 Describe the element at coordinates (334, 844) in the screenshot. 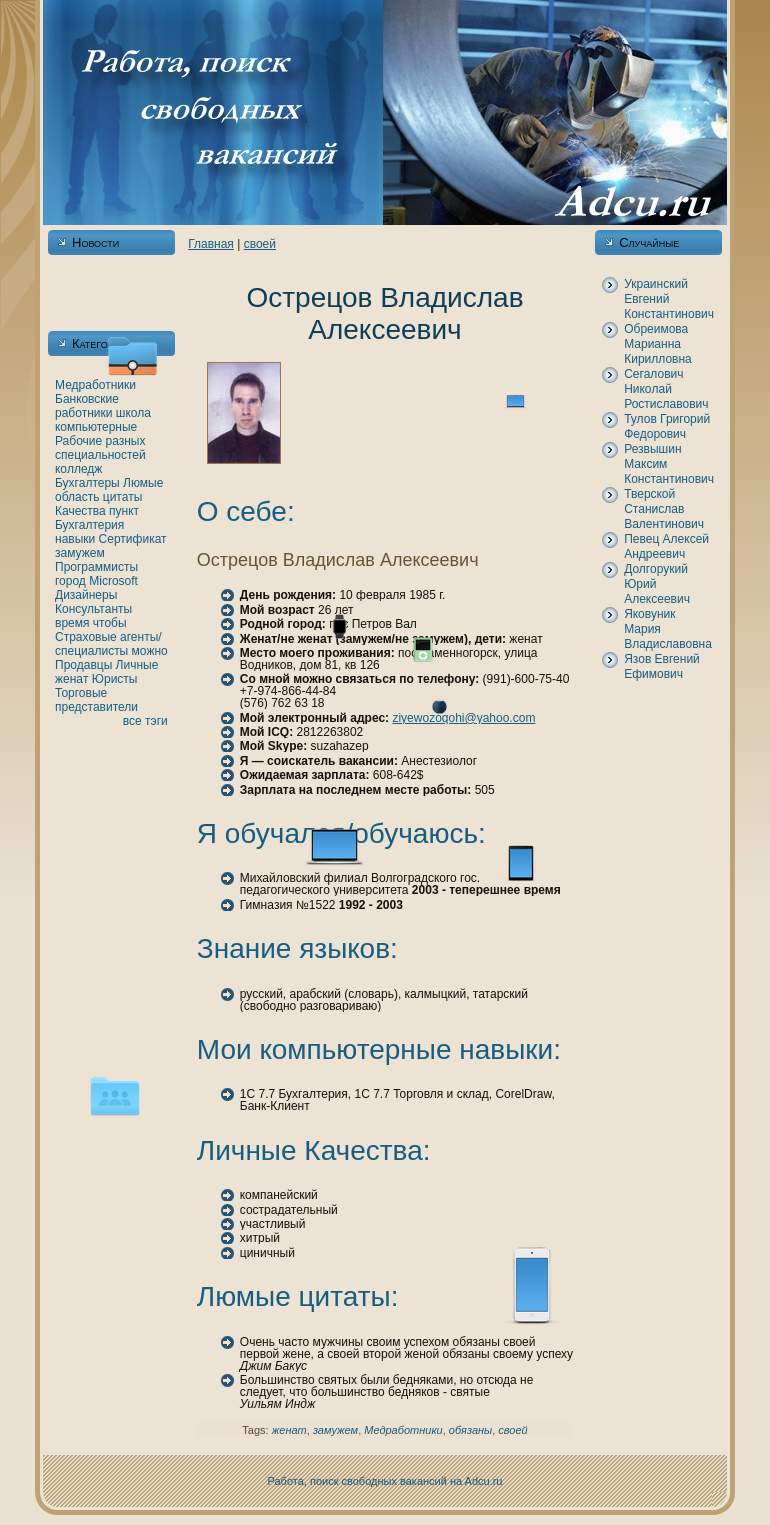

I see `macbook pro device icon` at that location.